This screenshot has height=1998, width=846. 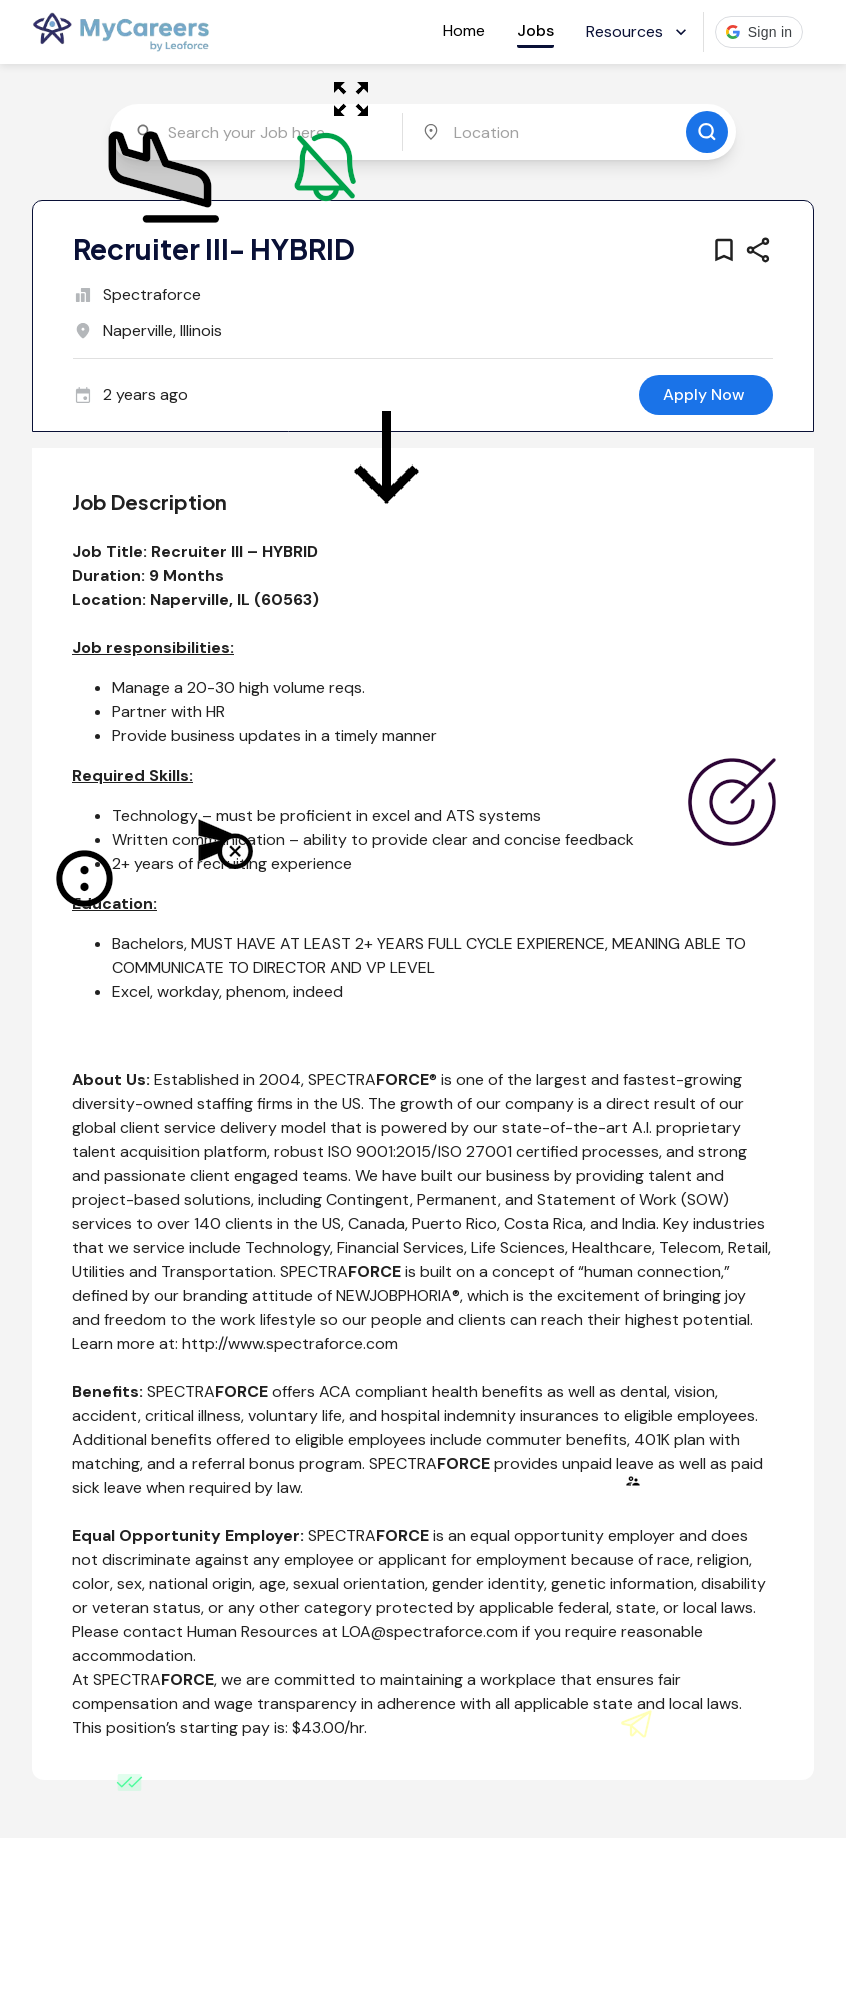 I want to click on open Telegram messaging app, so click(x=637, y=1724).